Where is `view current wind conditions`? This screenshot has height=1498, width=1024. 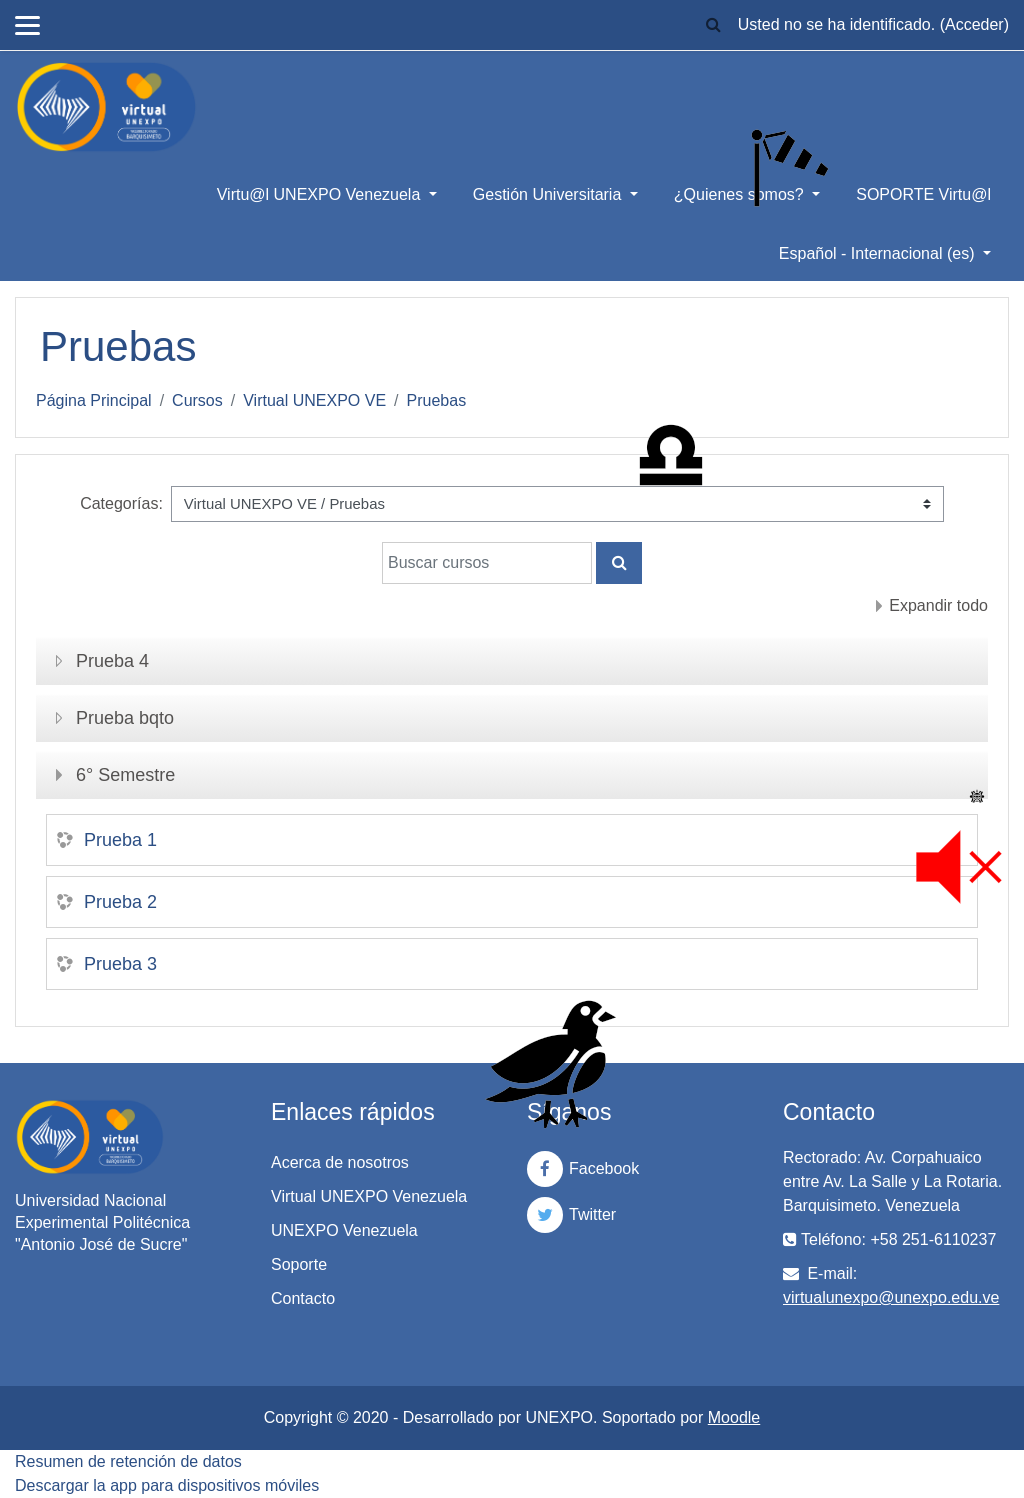 view current wind conditions is located at coordinates (790, 168).